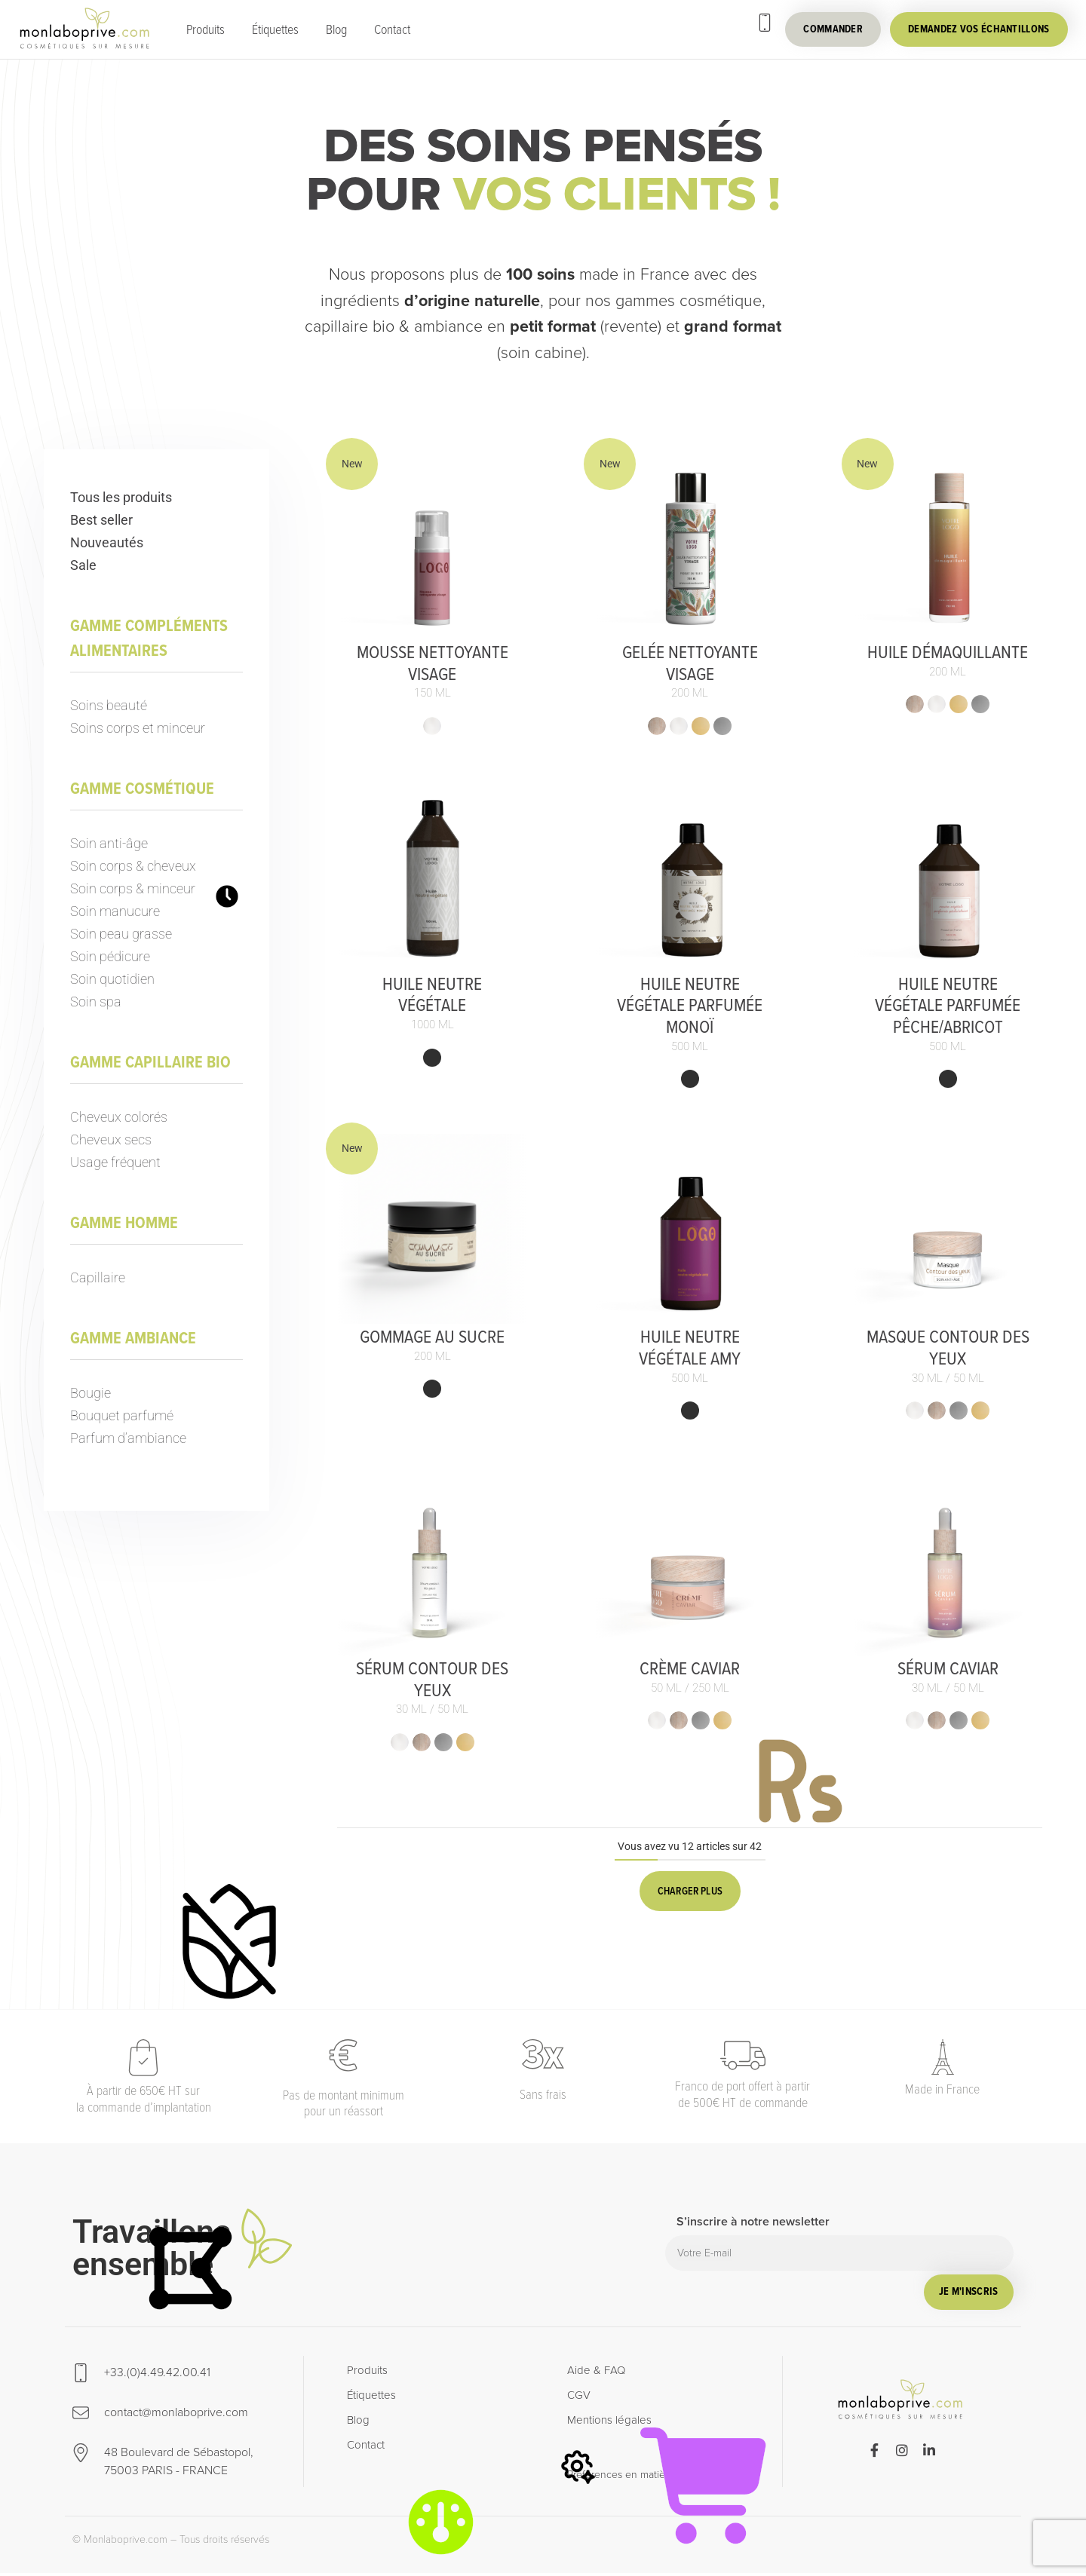  I want to click on indicates Indian rupee currency, so click(800, 1781).